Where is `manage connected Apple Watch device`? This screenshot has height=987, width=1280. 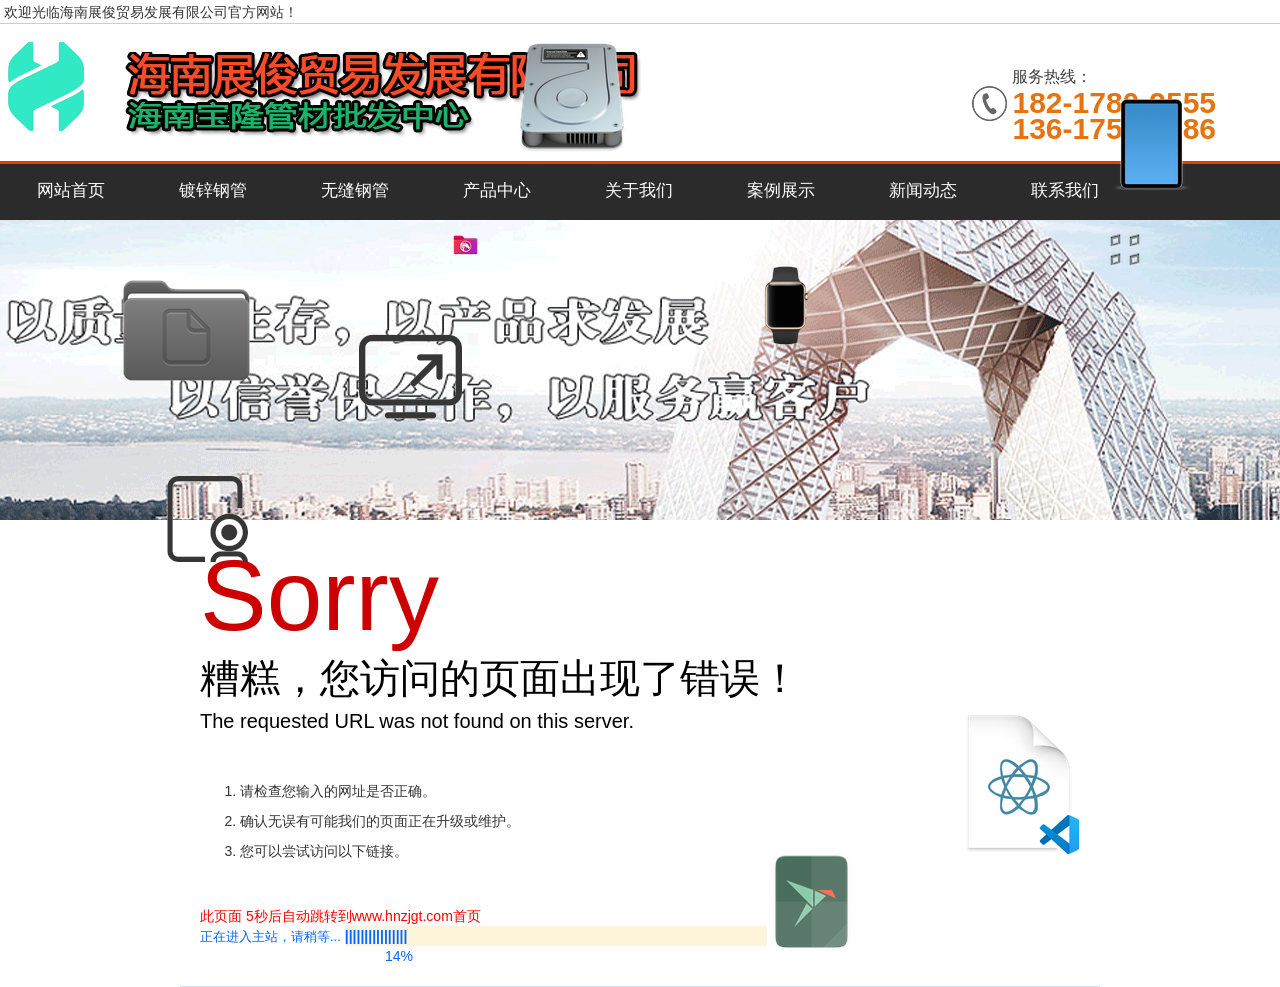 manage connected Apple Watch device is located at coordinates (785, 305).